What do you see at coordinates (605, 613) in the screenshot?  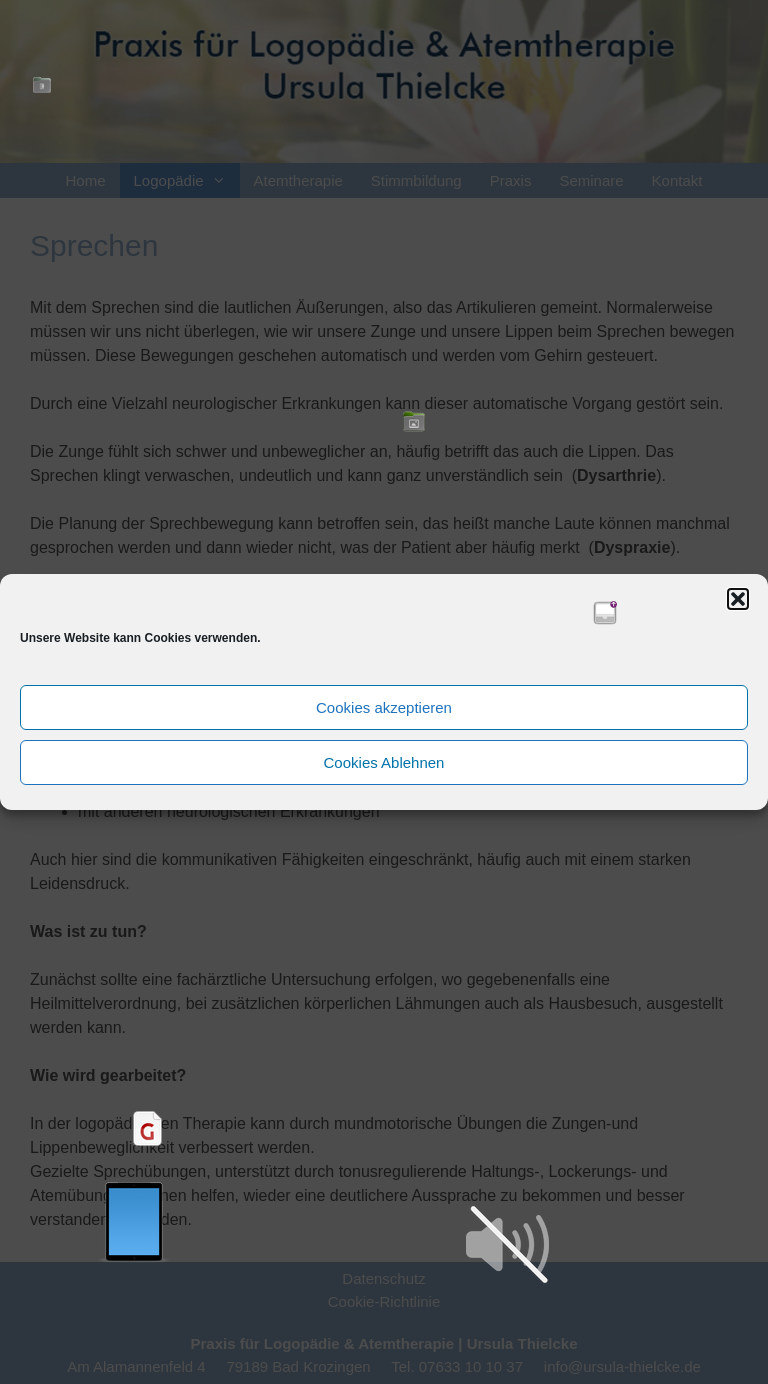 I see `sync mail between inbox and outbox` at bounding box center [605, 613].